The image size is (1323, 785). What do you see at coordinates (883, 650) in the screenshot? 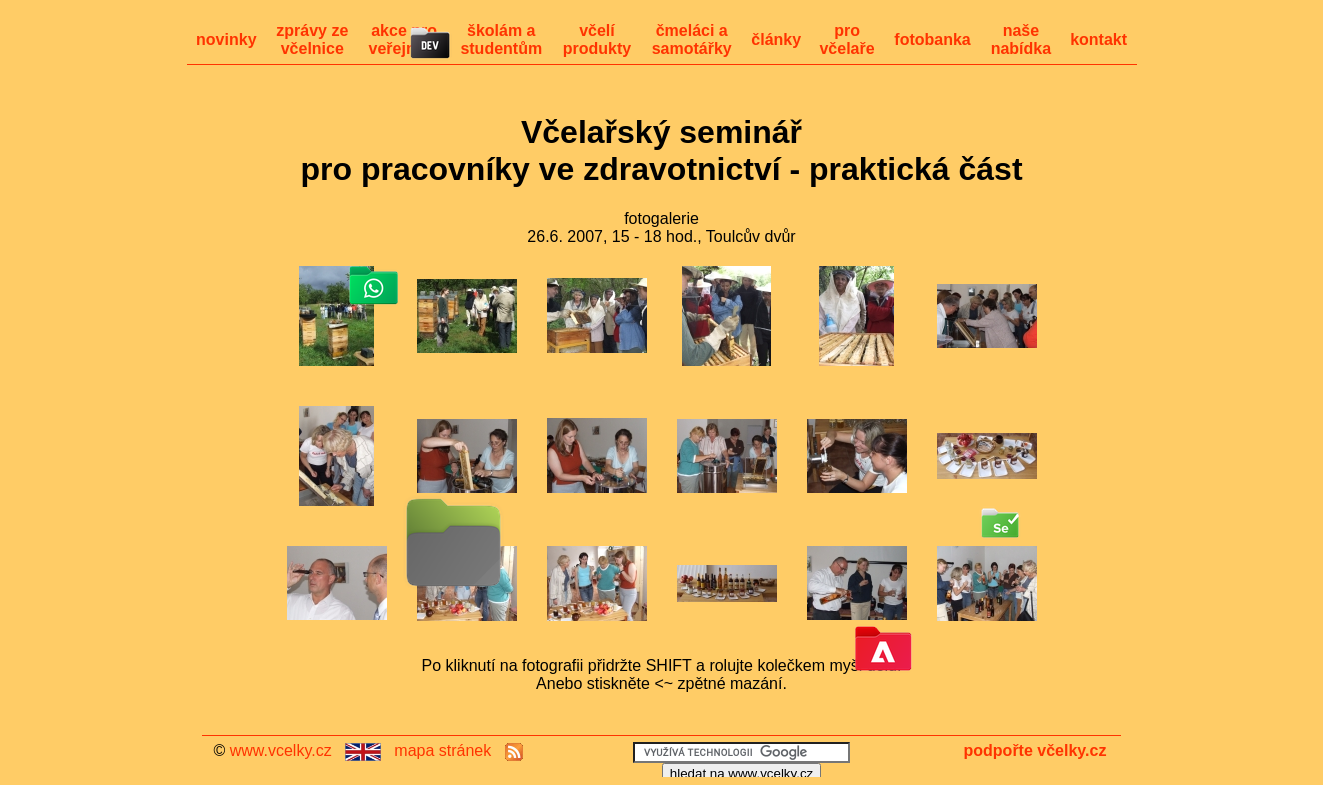
I see `open adobe application files folder` at bounding box center [883, 650].